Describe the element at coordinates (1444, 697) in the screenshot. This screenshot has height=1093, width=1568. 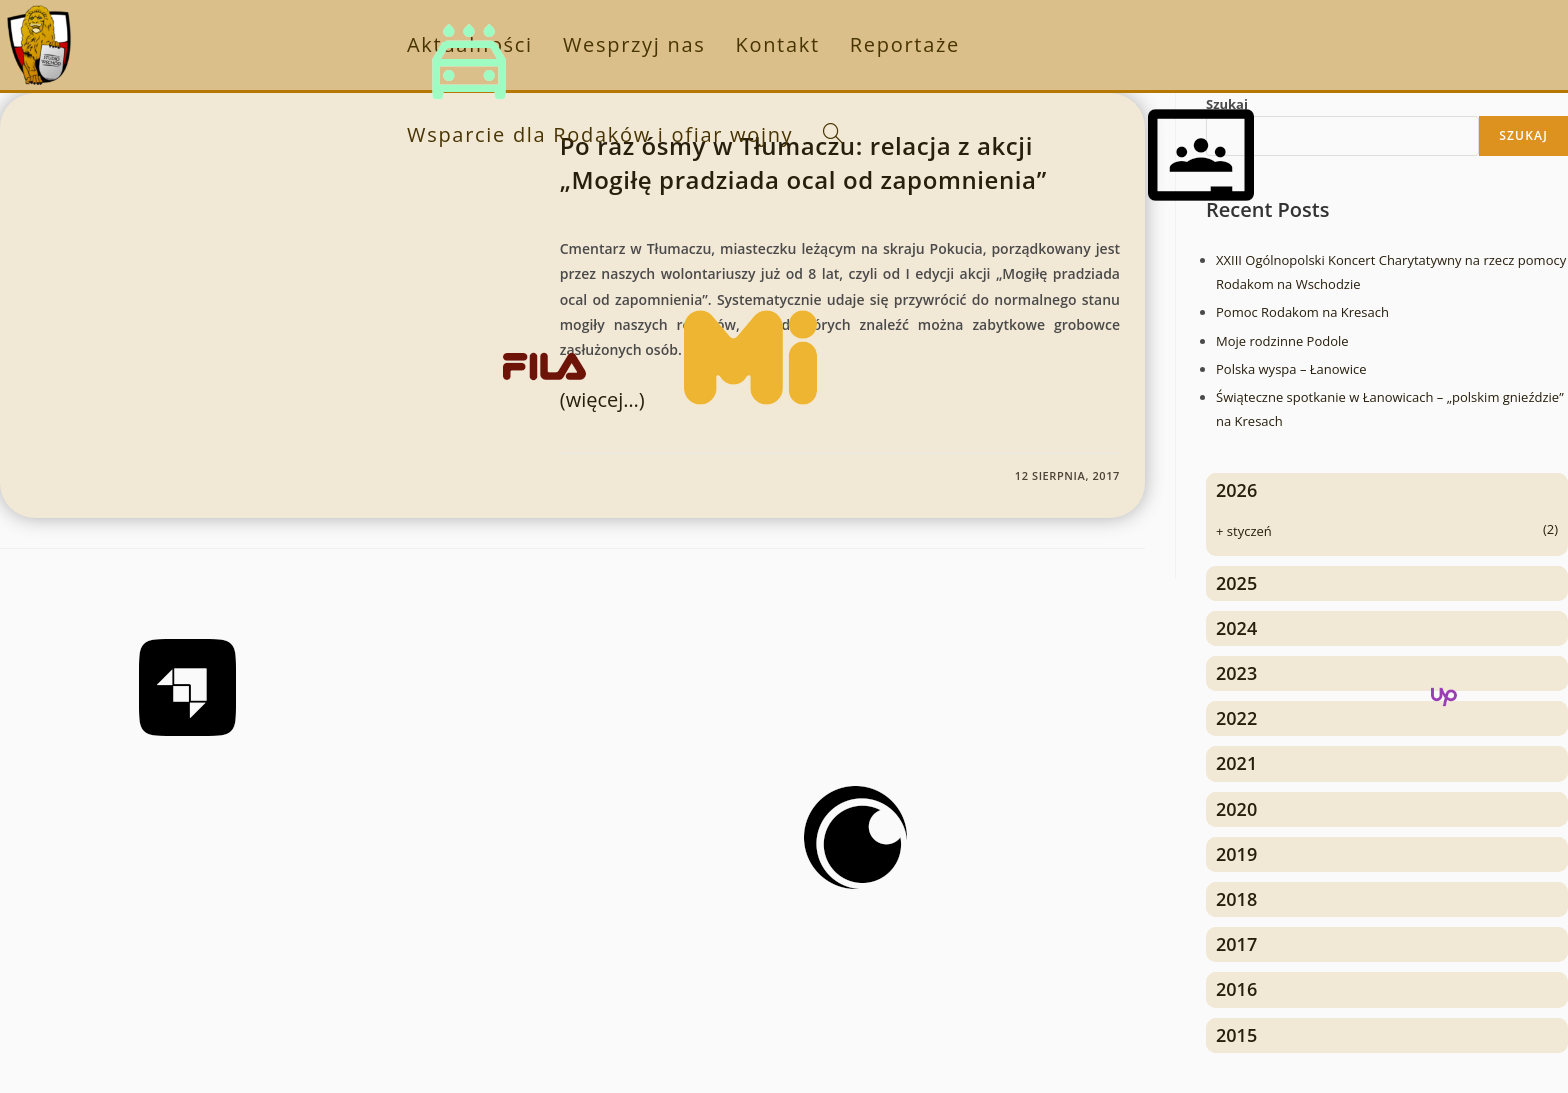
I see `open the Upwork app` at that location.